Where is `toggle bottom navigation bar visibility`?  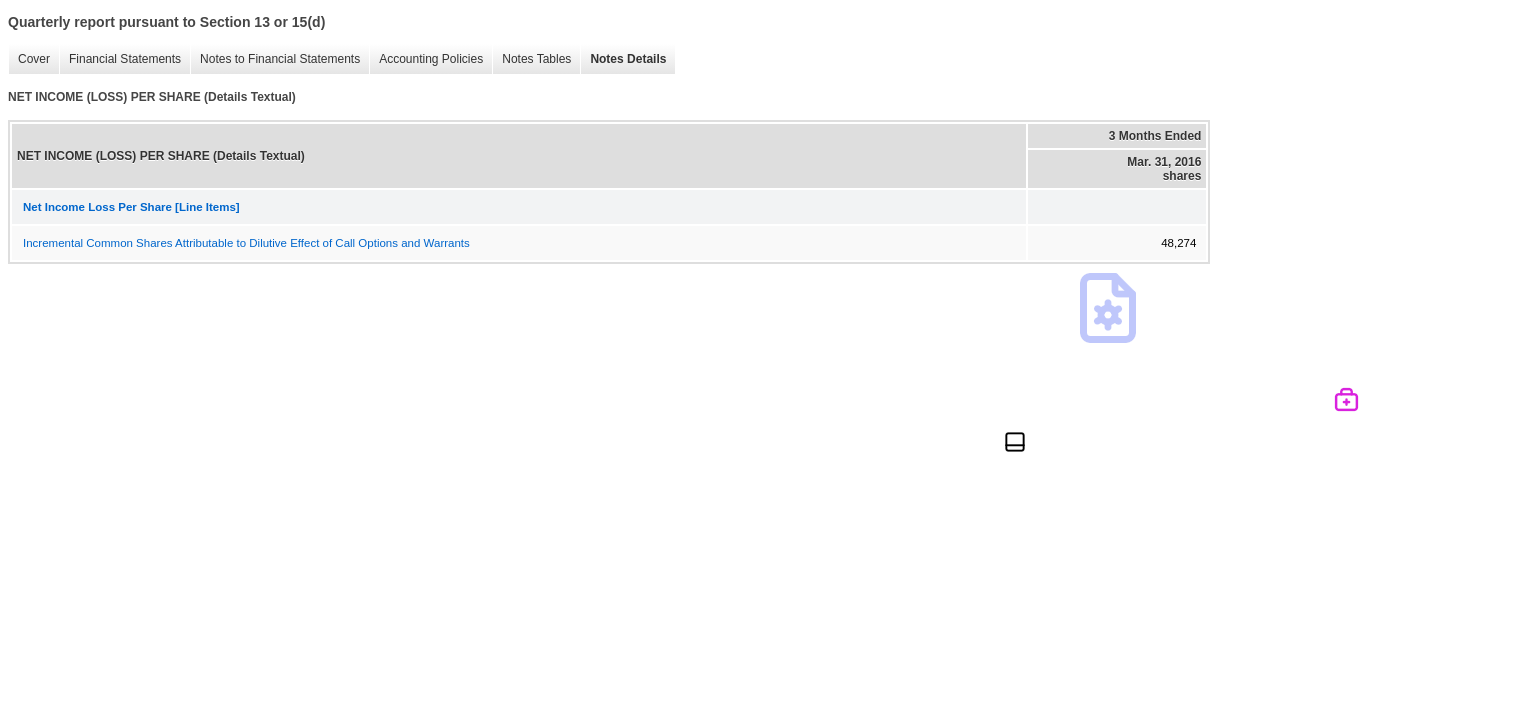
toggle bottom navigation bar visibility is located at coordinates (1015, 442).